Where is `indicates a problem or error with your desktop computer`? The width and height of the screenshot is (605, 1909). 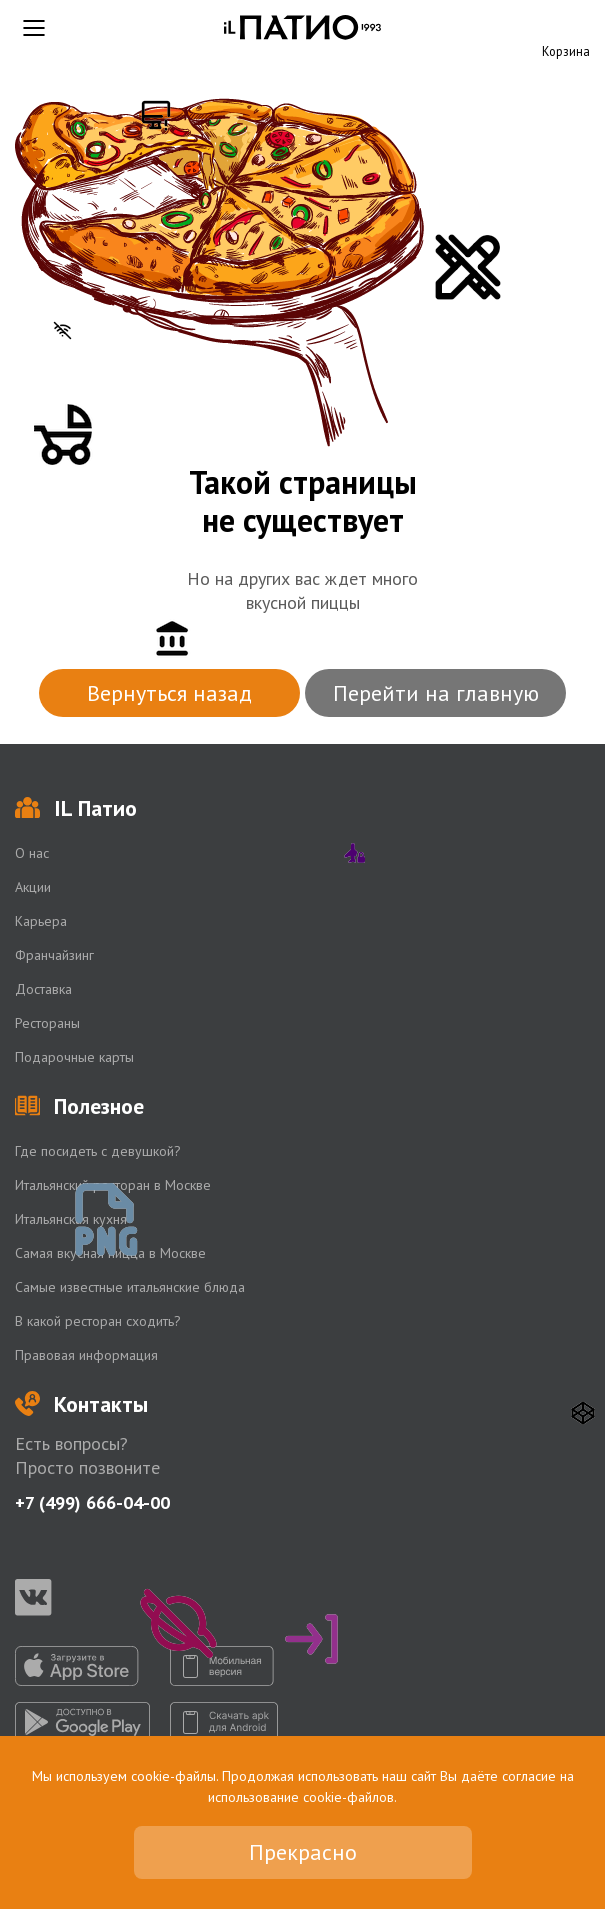
indicates a problem or error with your desktop computer is located at coordinates (156, 115).